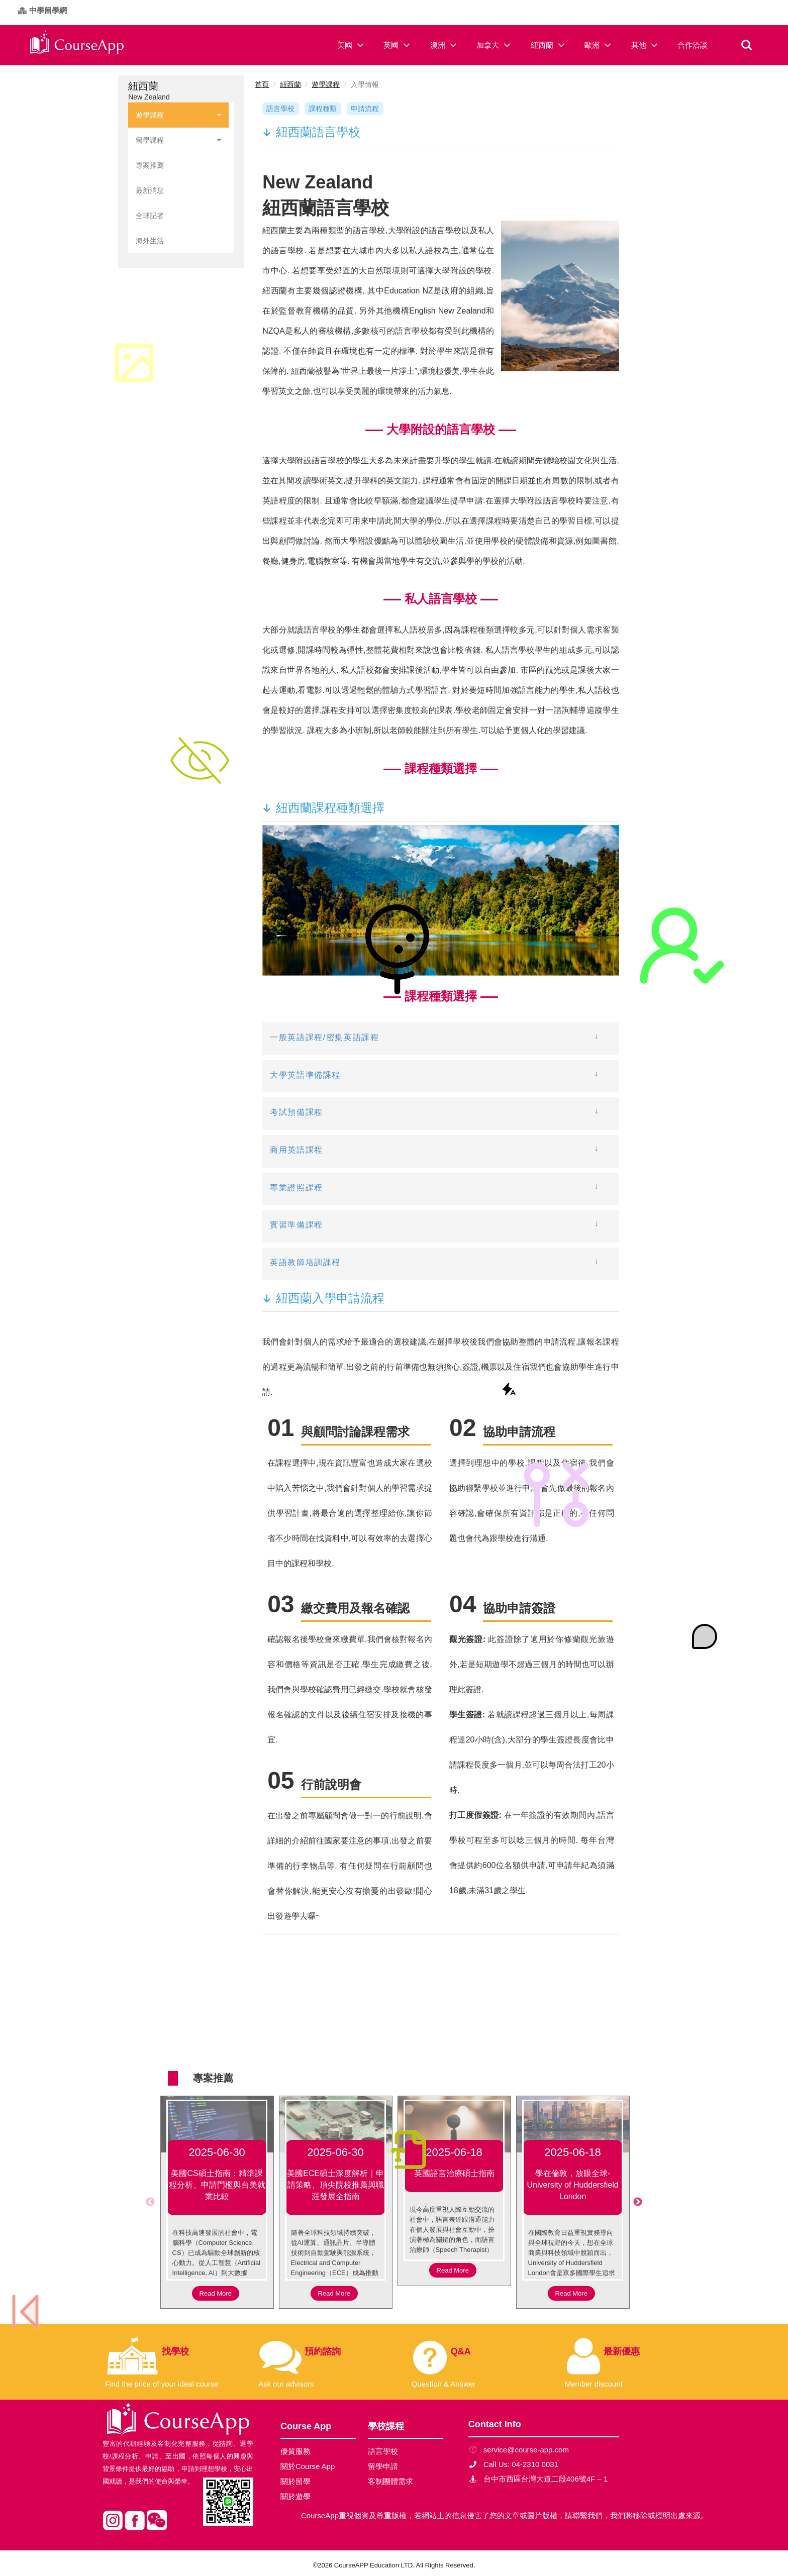 The image size is (788, 2576). Describe the element at coordinates (556, 1495) in the screenshot. I see `indicates a closed or rejected pull request` at that location.